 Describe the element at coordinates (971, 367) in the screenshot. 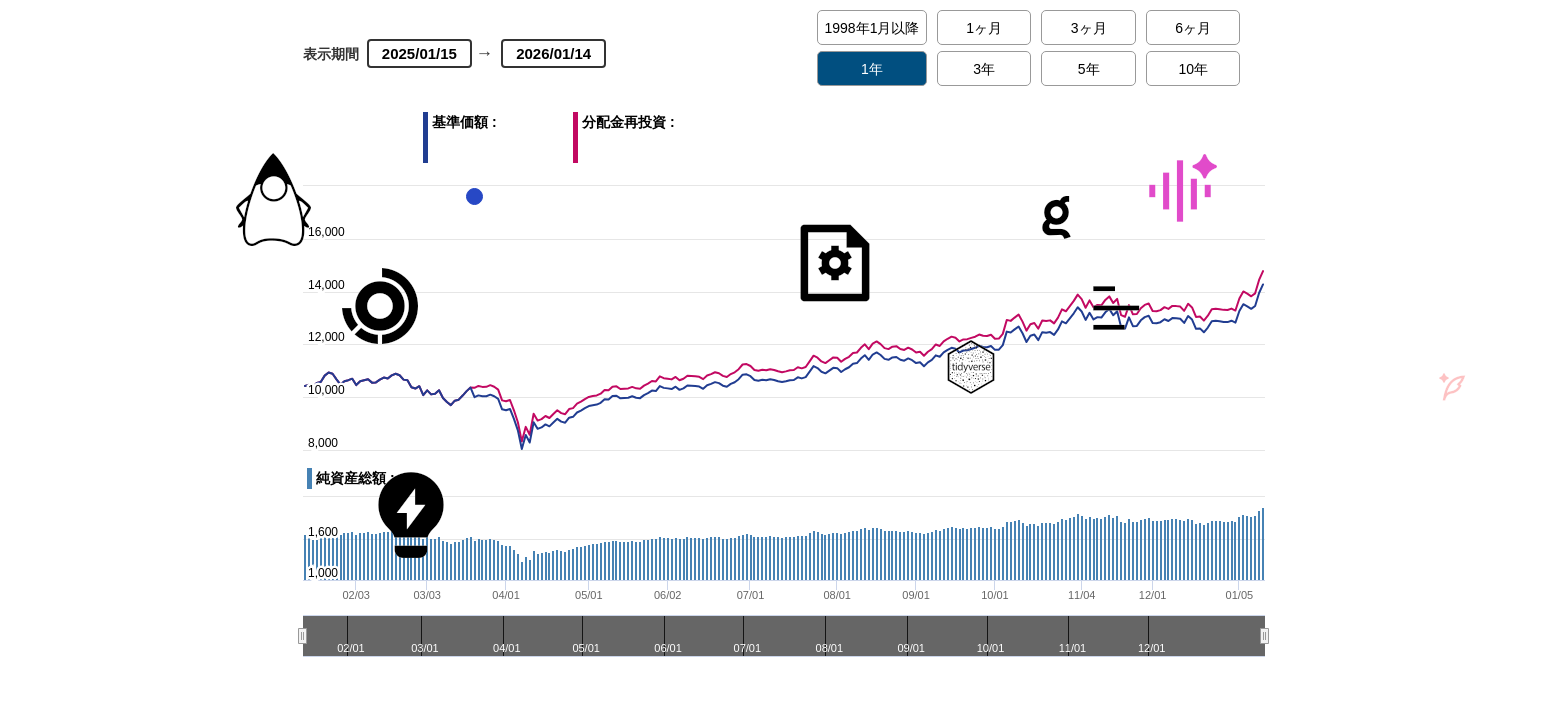

I see `tidyverse logo - R data science package collection` at that location.